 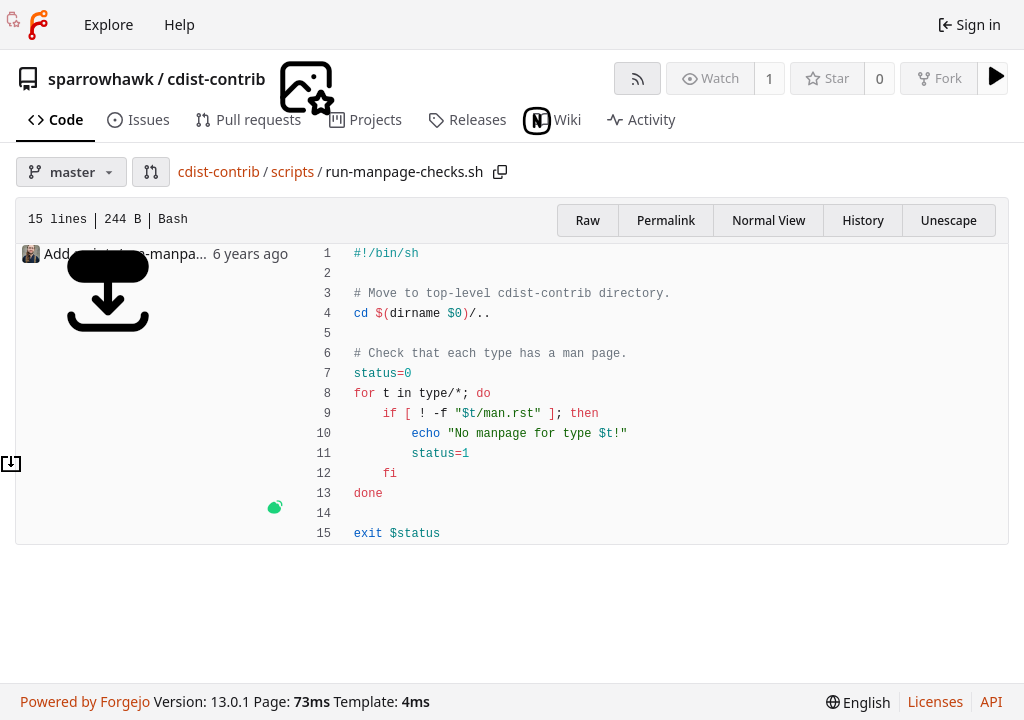 What do you see at coordinates (11, 464) in the screenshot?
I see `download or install a system update` at bounding box center [11, 464].